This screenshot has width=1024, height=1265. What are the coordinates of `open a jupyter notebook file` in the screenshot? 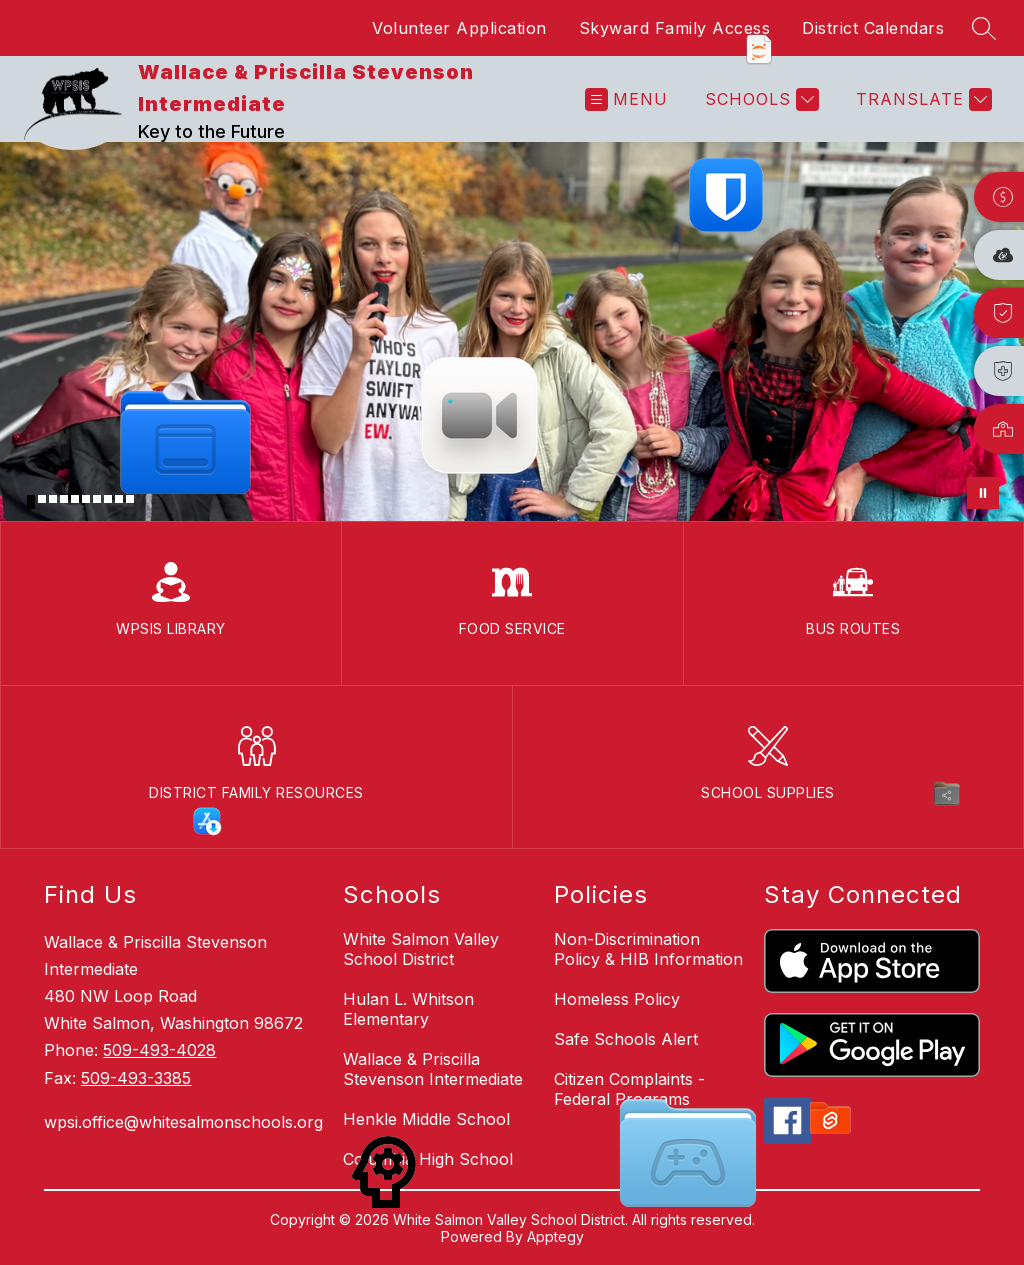 It's located at (759, 49).